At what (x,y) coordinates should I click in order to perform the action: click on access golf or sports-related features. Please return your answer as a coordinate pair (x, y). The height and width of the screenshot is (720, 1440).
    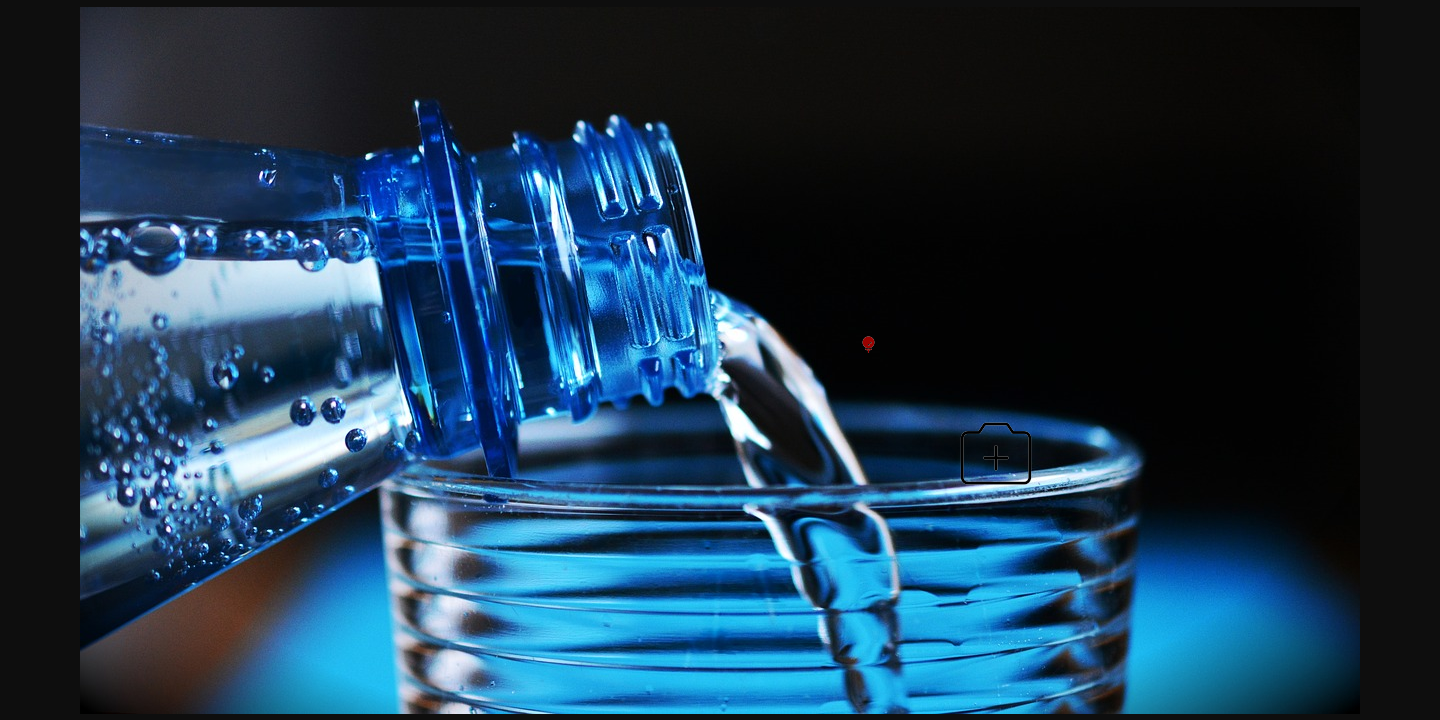
    Looking at the image, I should click on (868, 344).